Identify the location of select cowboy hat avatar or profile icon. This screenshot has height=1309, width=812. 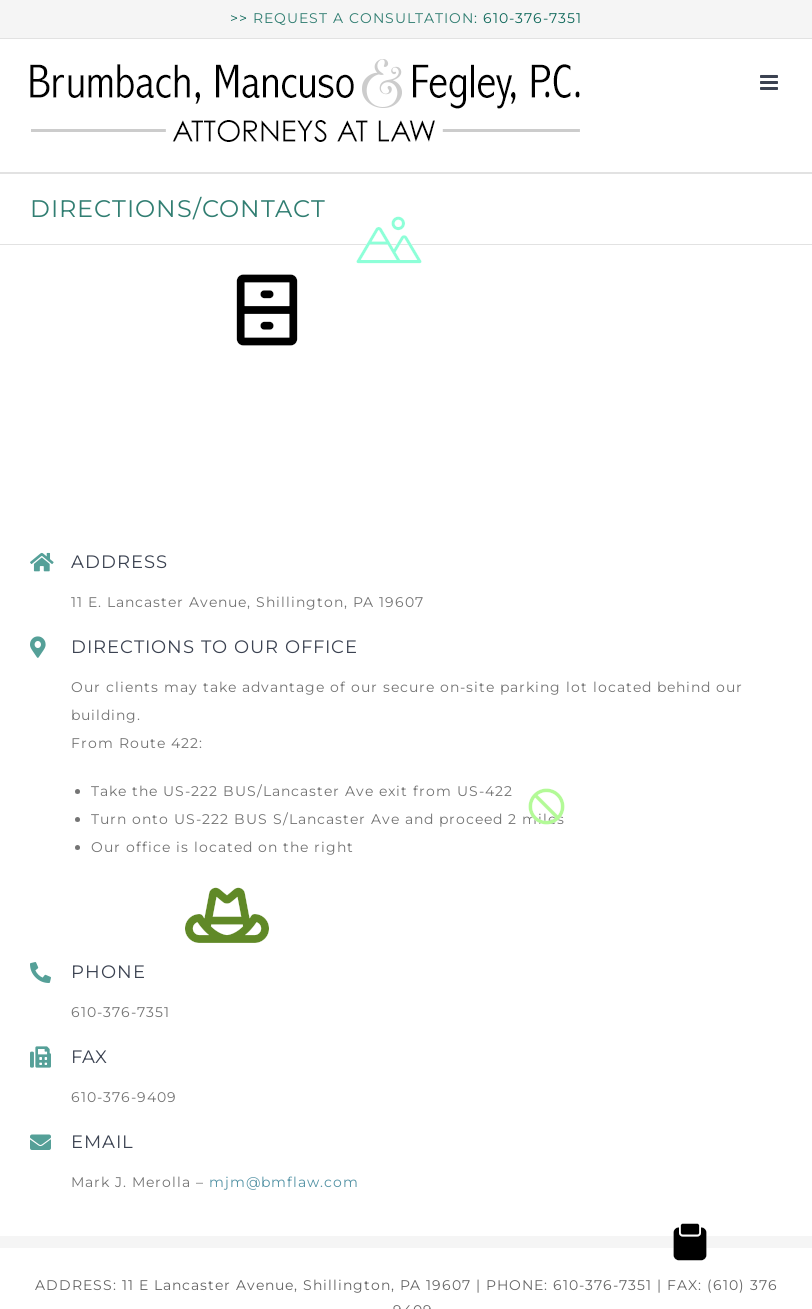
(227, 918).